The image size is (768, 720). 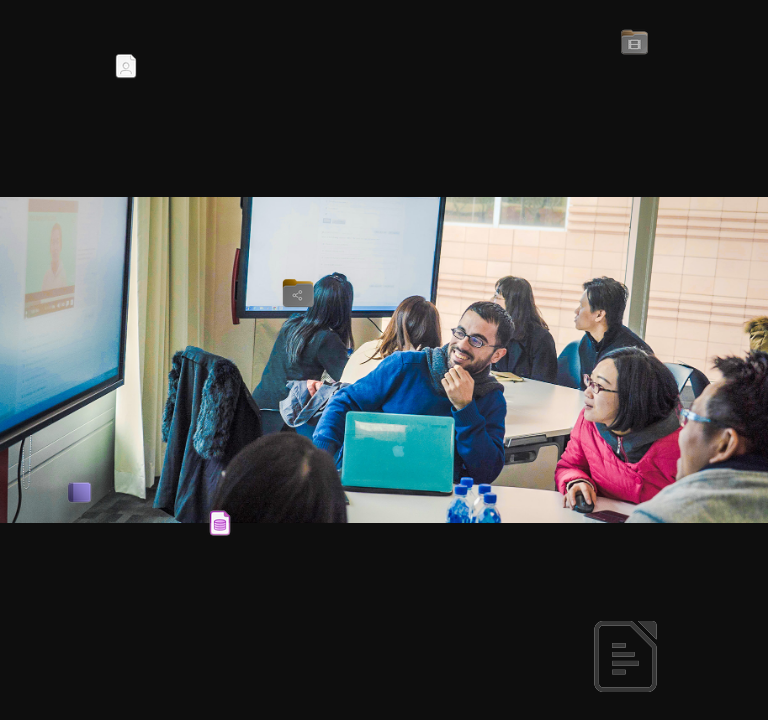 What do you see at coordinates (298, 293) in the screenshot?
I see `access your public shared folder` at bounding box center [298, 293].